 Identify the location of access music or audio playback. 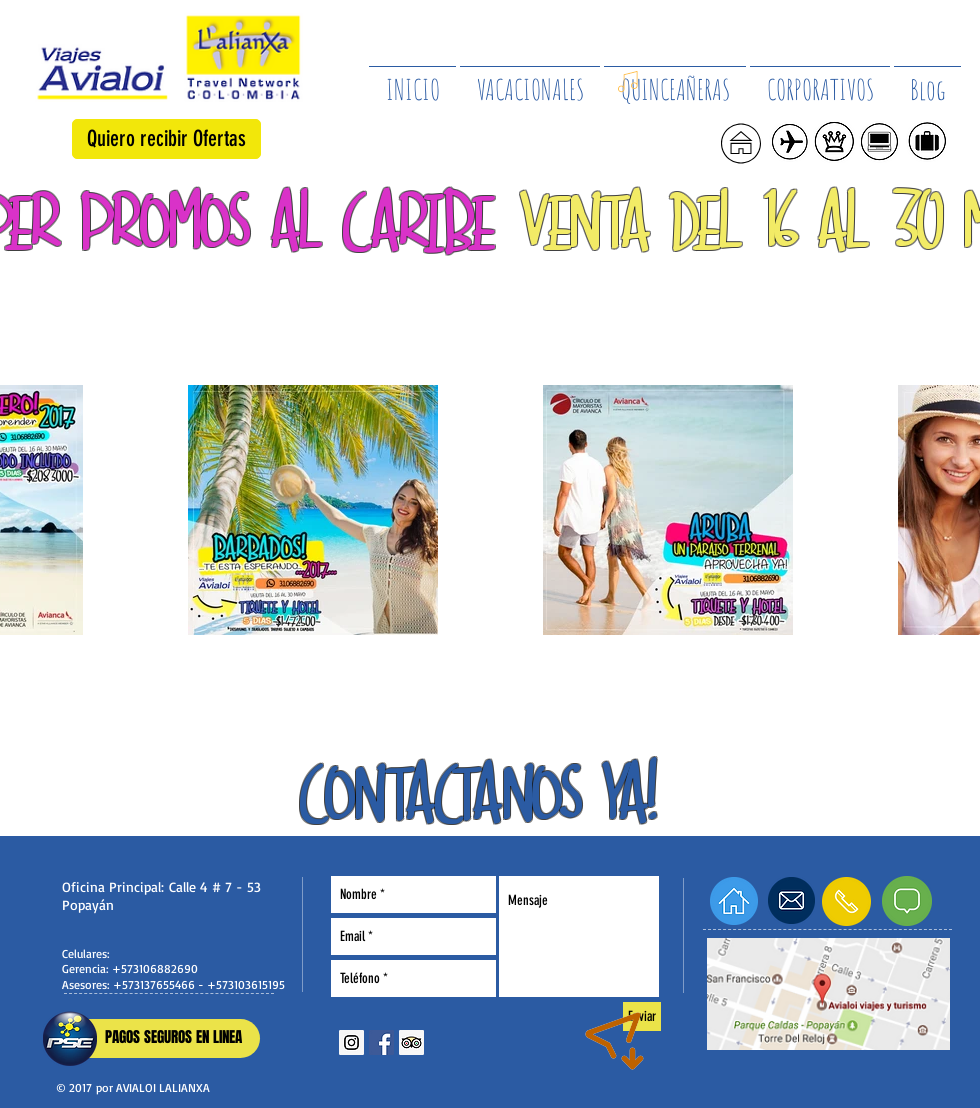
(629, 82).